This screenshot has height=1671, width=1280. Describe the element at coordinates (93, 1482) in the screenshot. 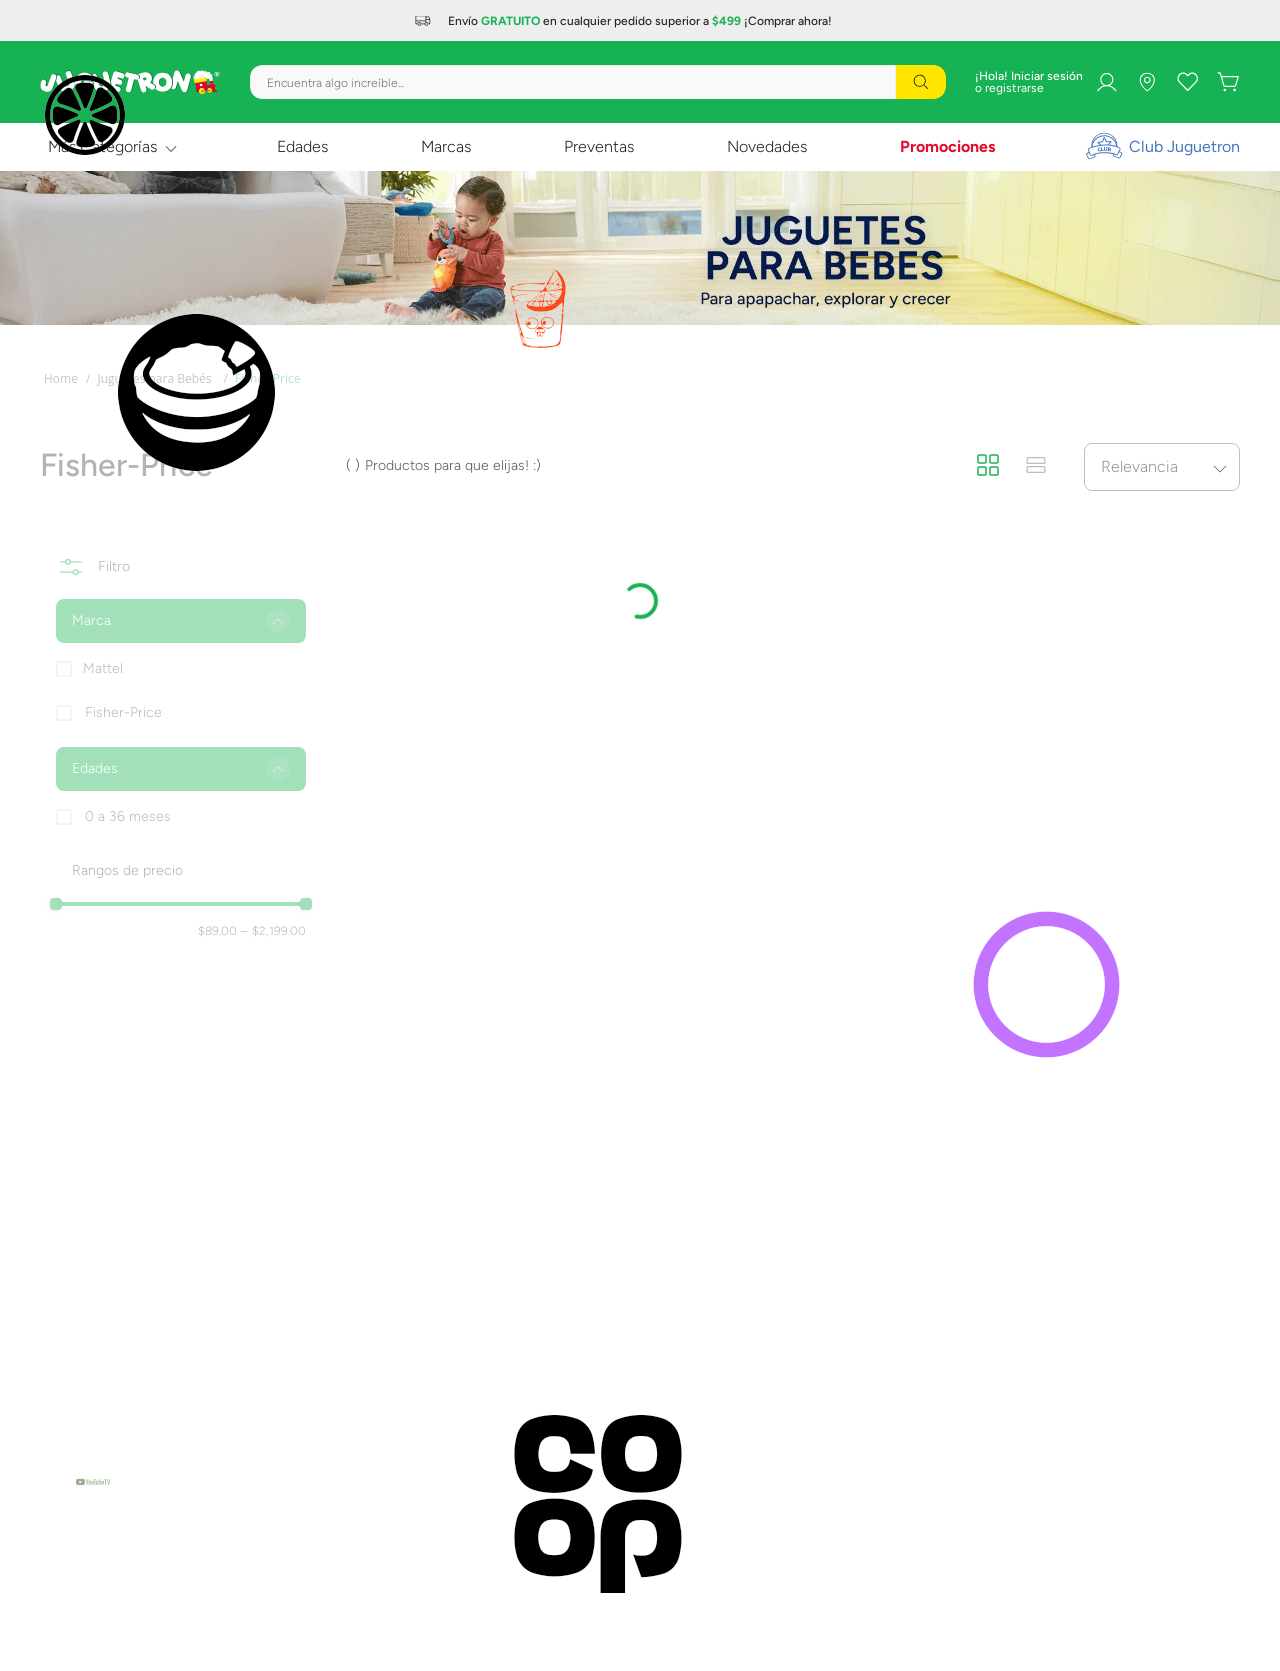

I see `open YouTube TV app` at that location.